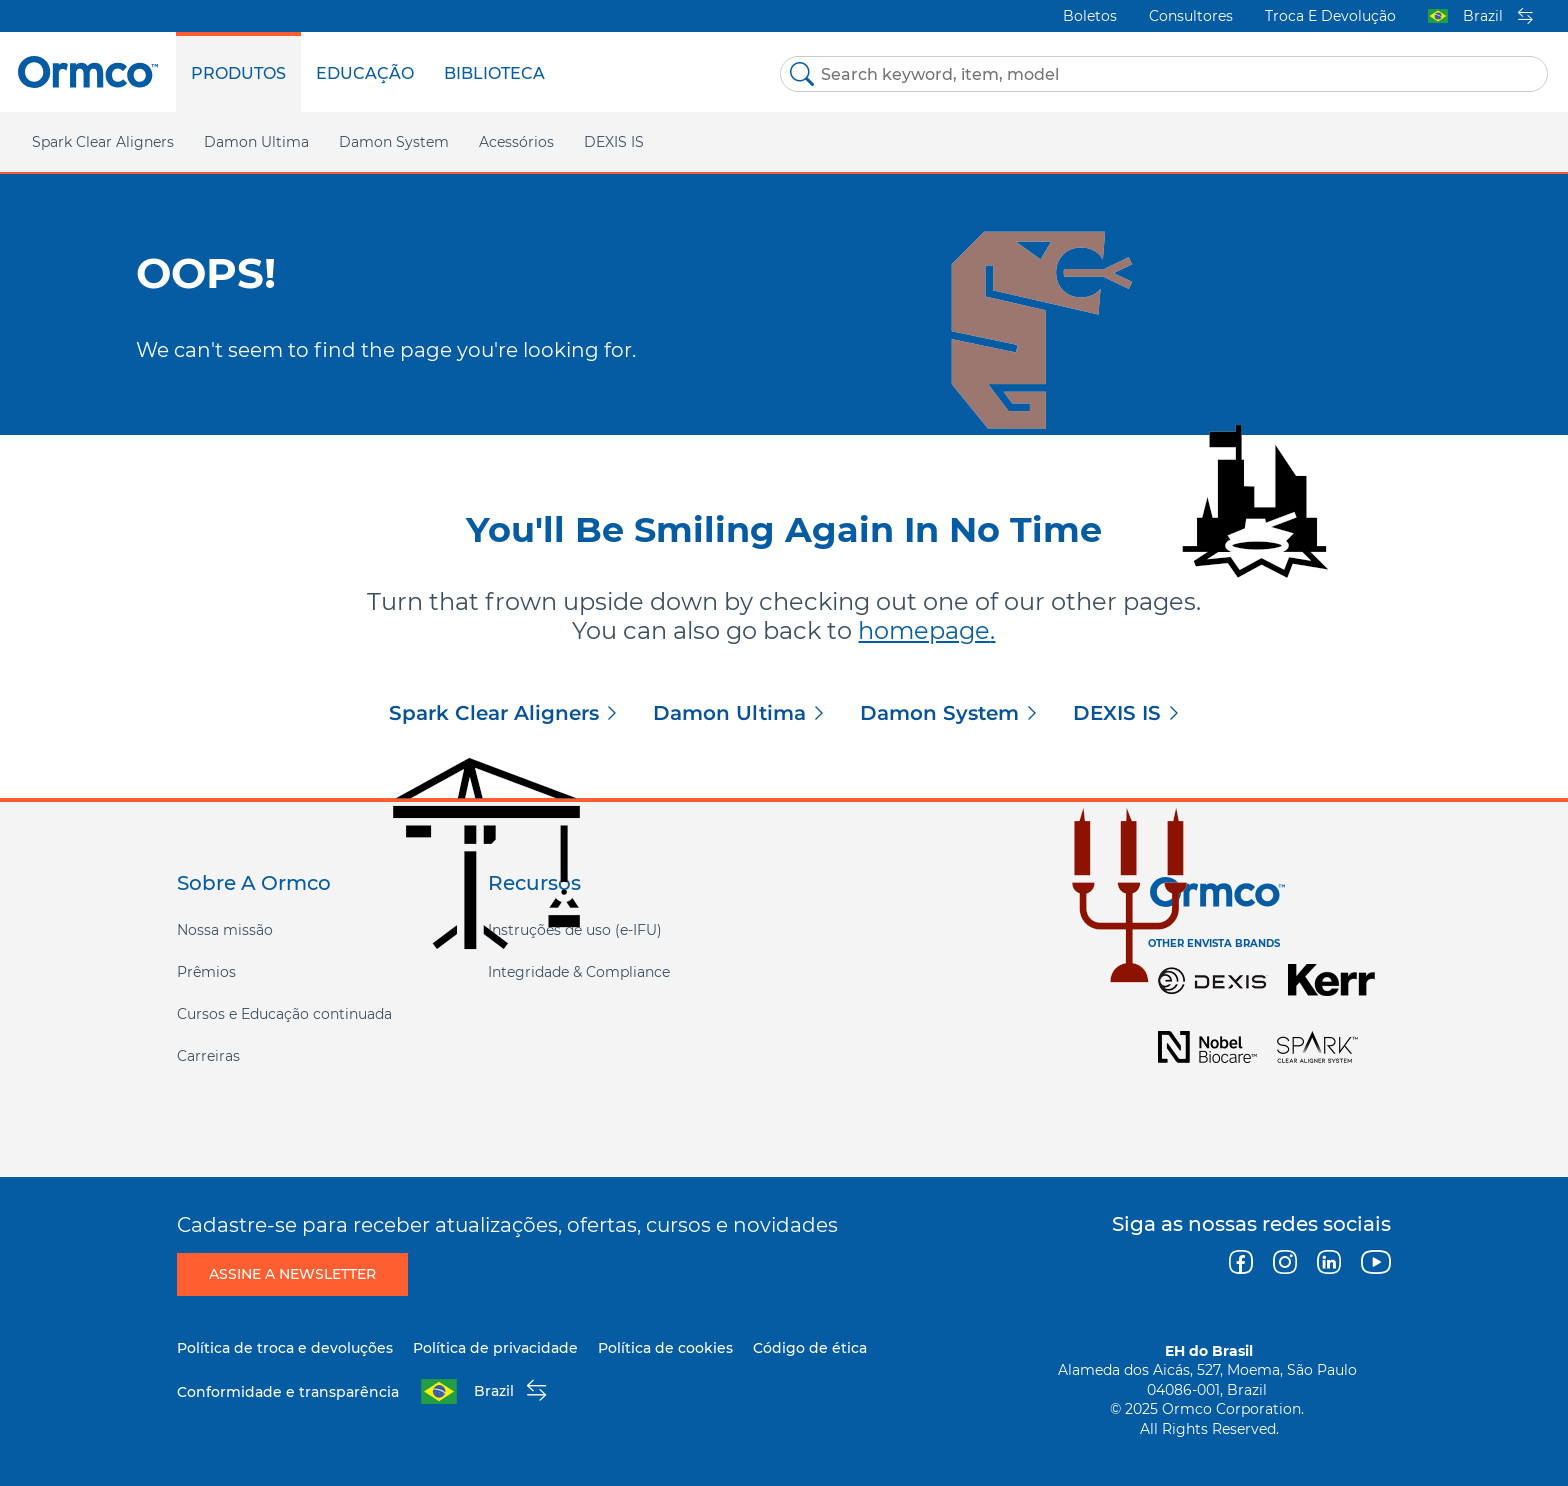  Describe the element at coordinates (486, 853) in the screenshot. I see `indicates construction or building in progress` at that location.